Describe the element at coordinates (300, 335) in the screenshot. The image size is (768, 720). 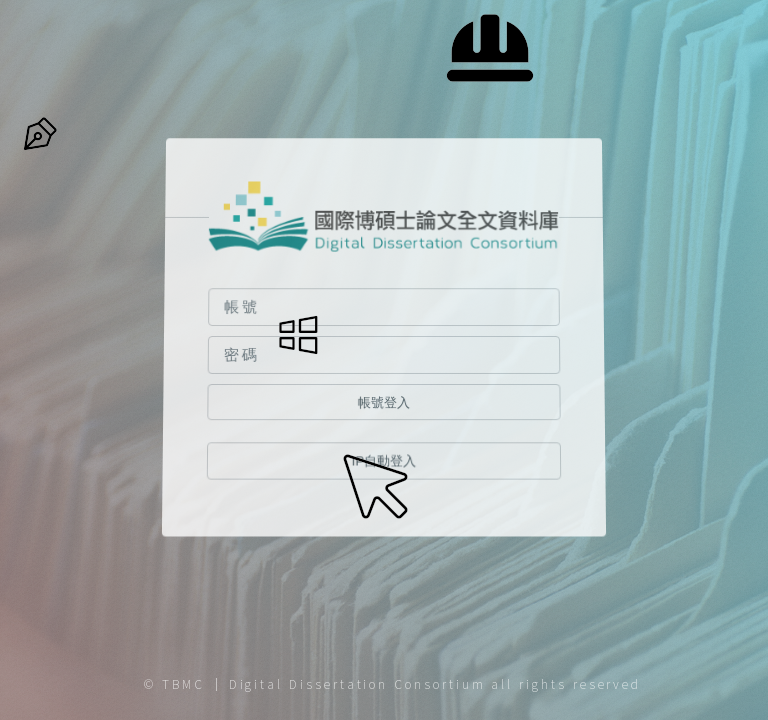
I see `open windows start menu` at that location.